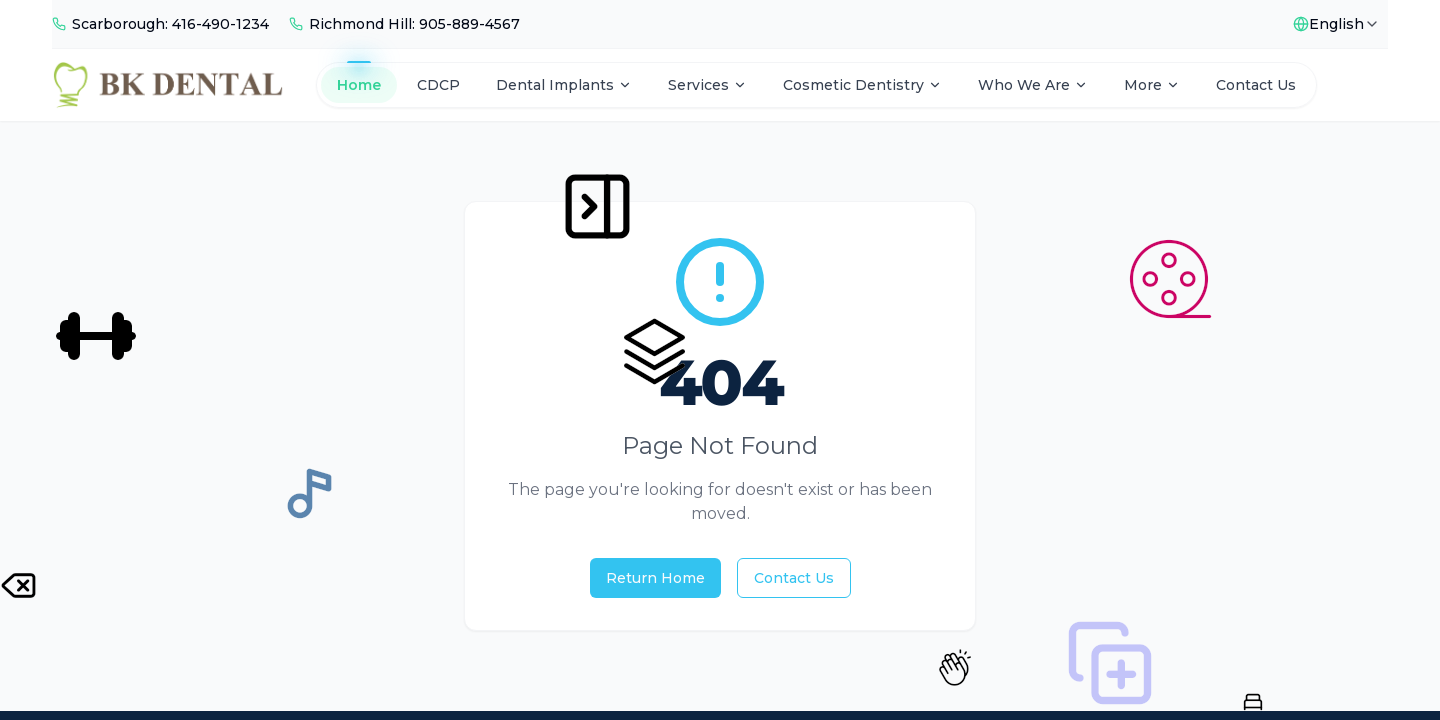 Image resolution: width=1440 pixels, height=720 pixels. Describe the element at coordinates (309, 492) in the screenshot. I see `access music or audio player` at that location.